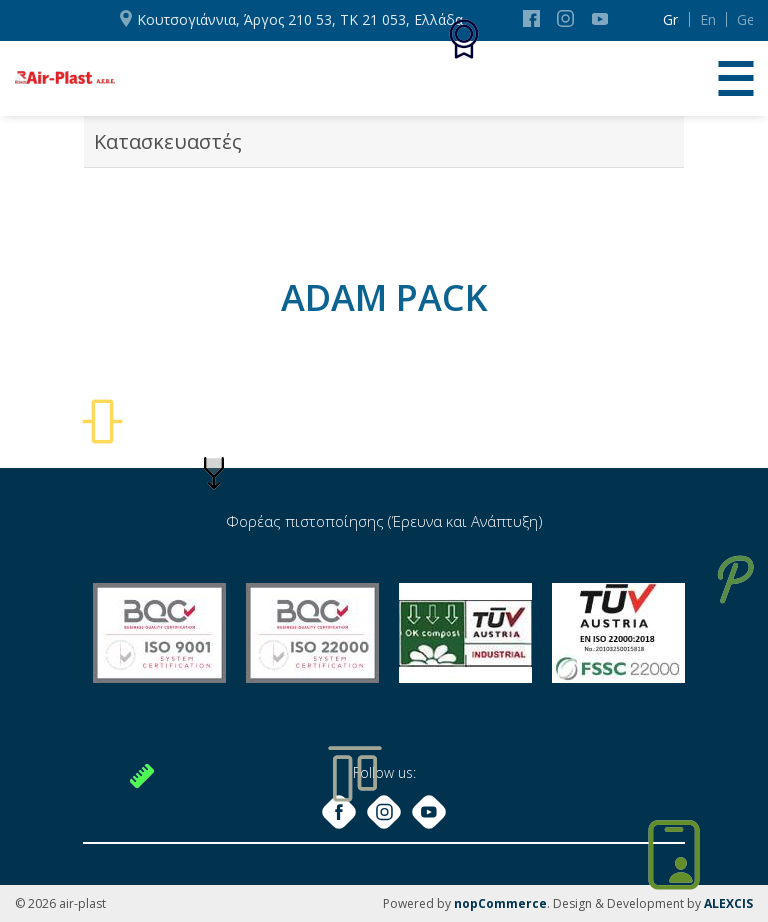 The image size is (768, 922). I want to click on view achievements or awards, so click(464, 39).